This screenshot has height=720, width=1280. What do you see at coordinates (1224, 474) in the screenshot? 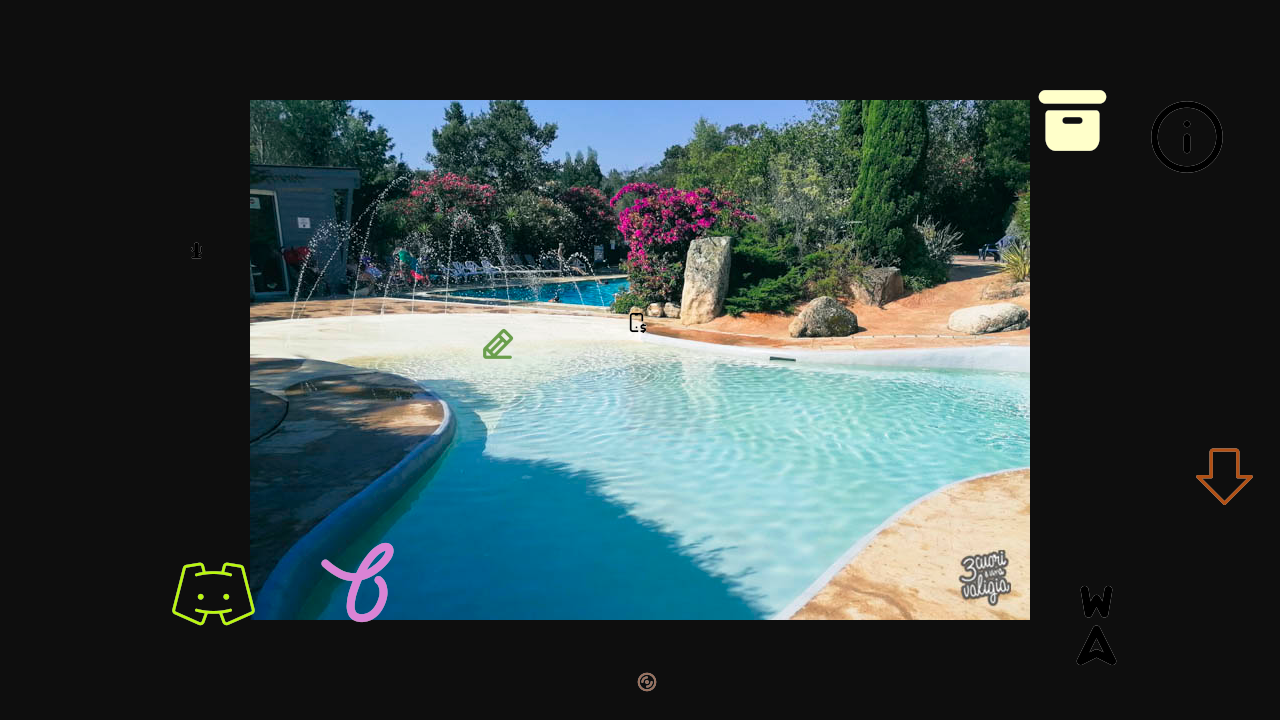
I see `download a file or content` at bounding box center [1224, 474].